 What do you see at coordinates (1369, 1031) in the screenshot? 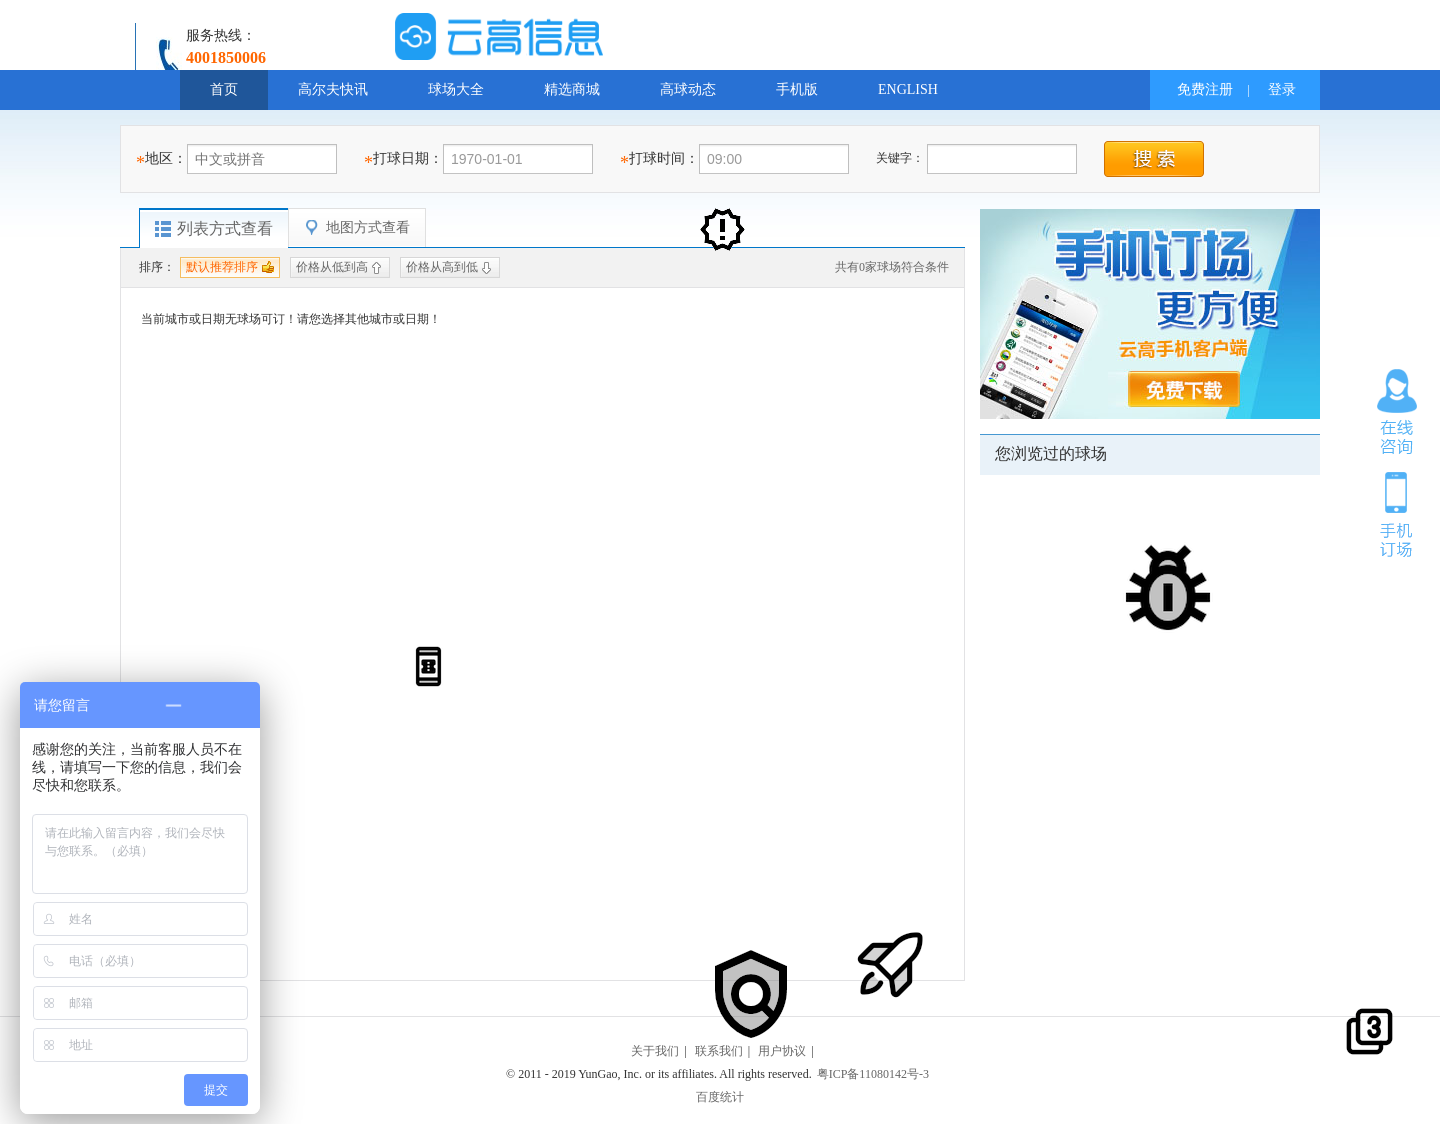
I see `view item 3 in a series or collection` at bounding box center [1369, 1031].